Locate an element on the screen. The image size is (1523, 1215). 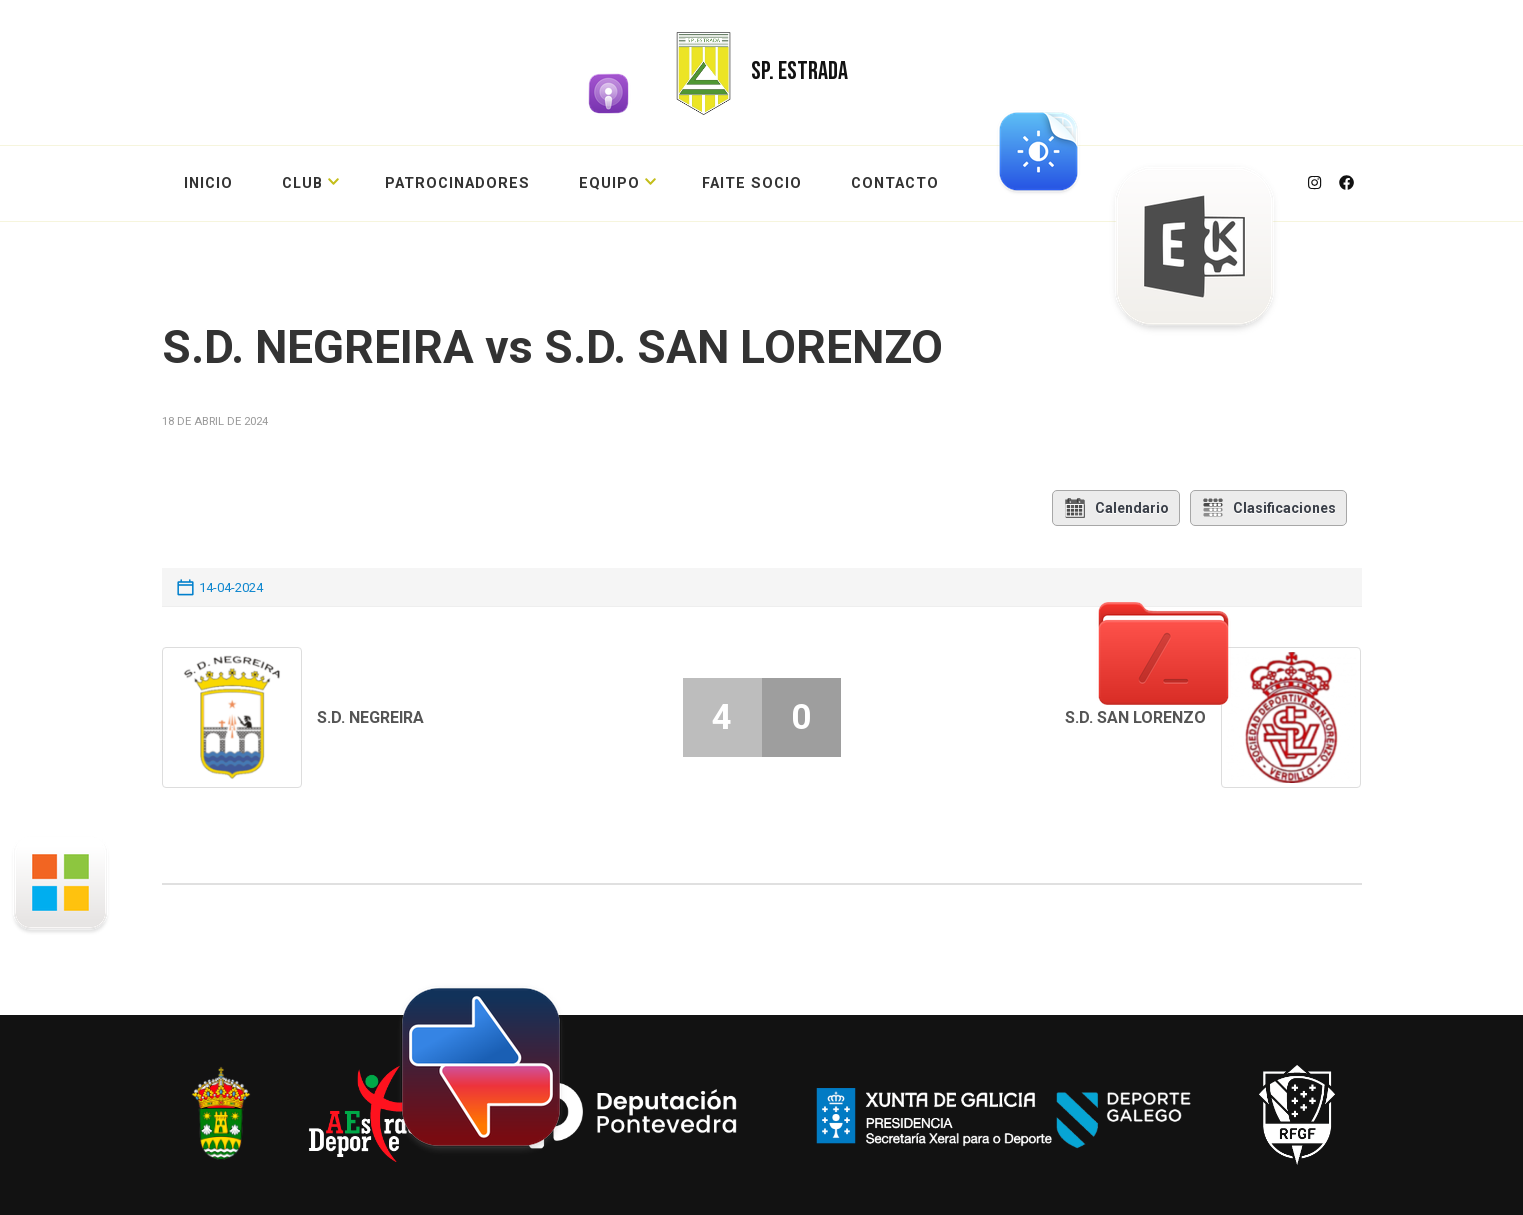
access the root directory folder is located at coordinates (1163, 653).